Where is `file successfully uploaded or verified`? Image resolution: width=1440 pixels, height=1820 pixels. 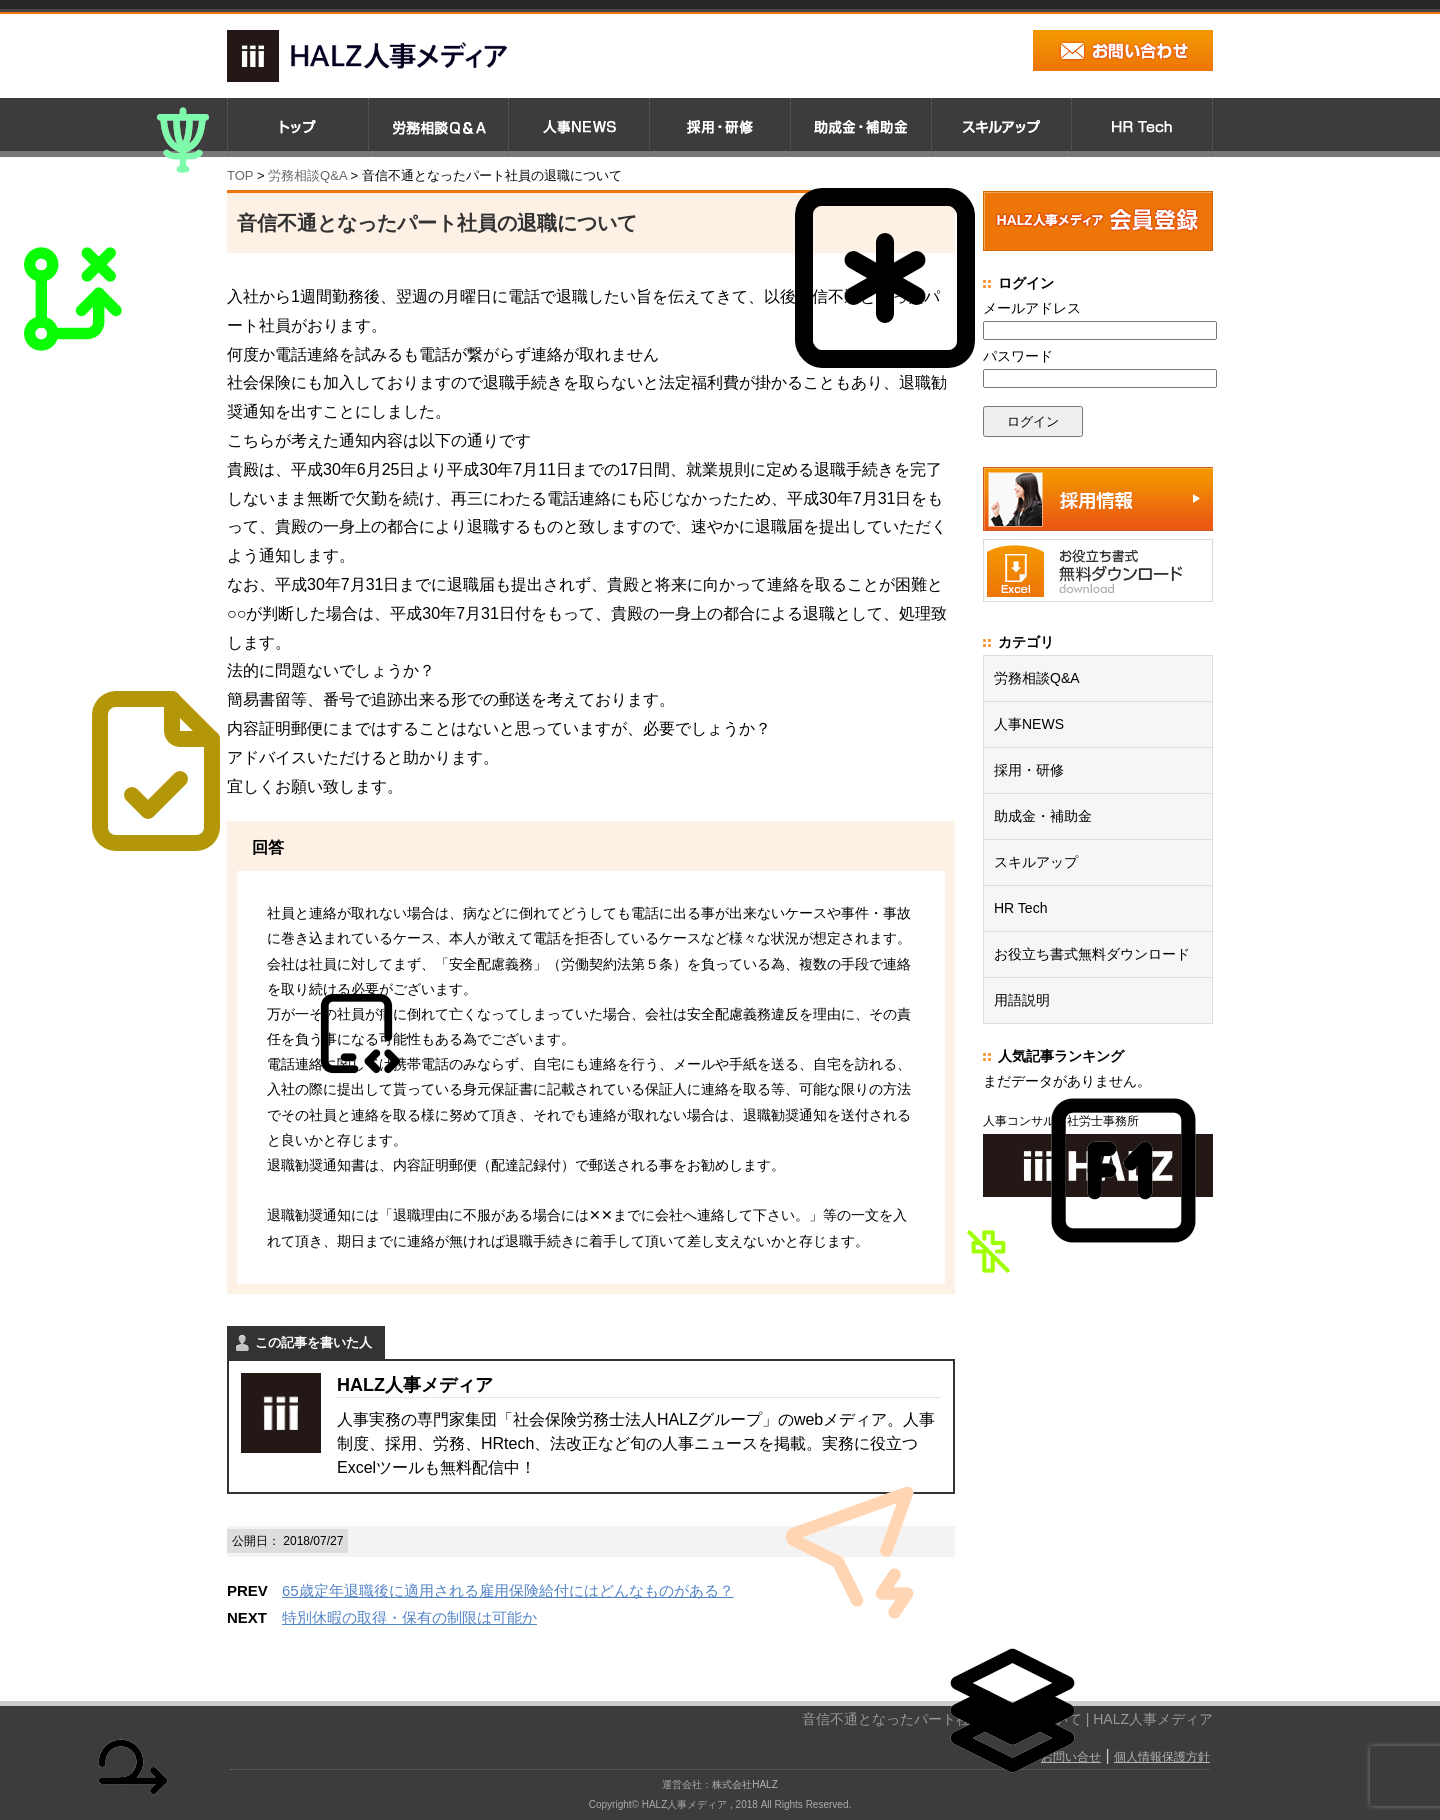
file successfully uploaded or verified is located at coordinates (156, 771).